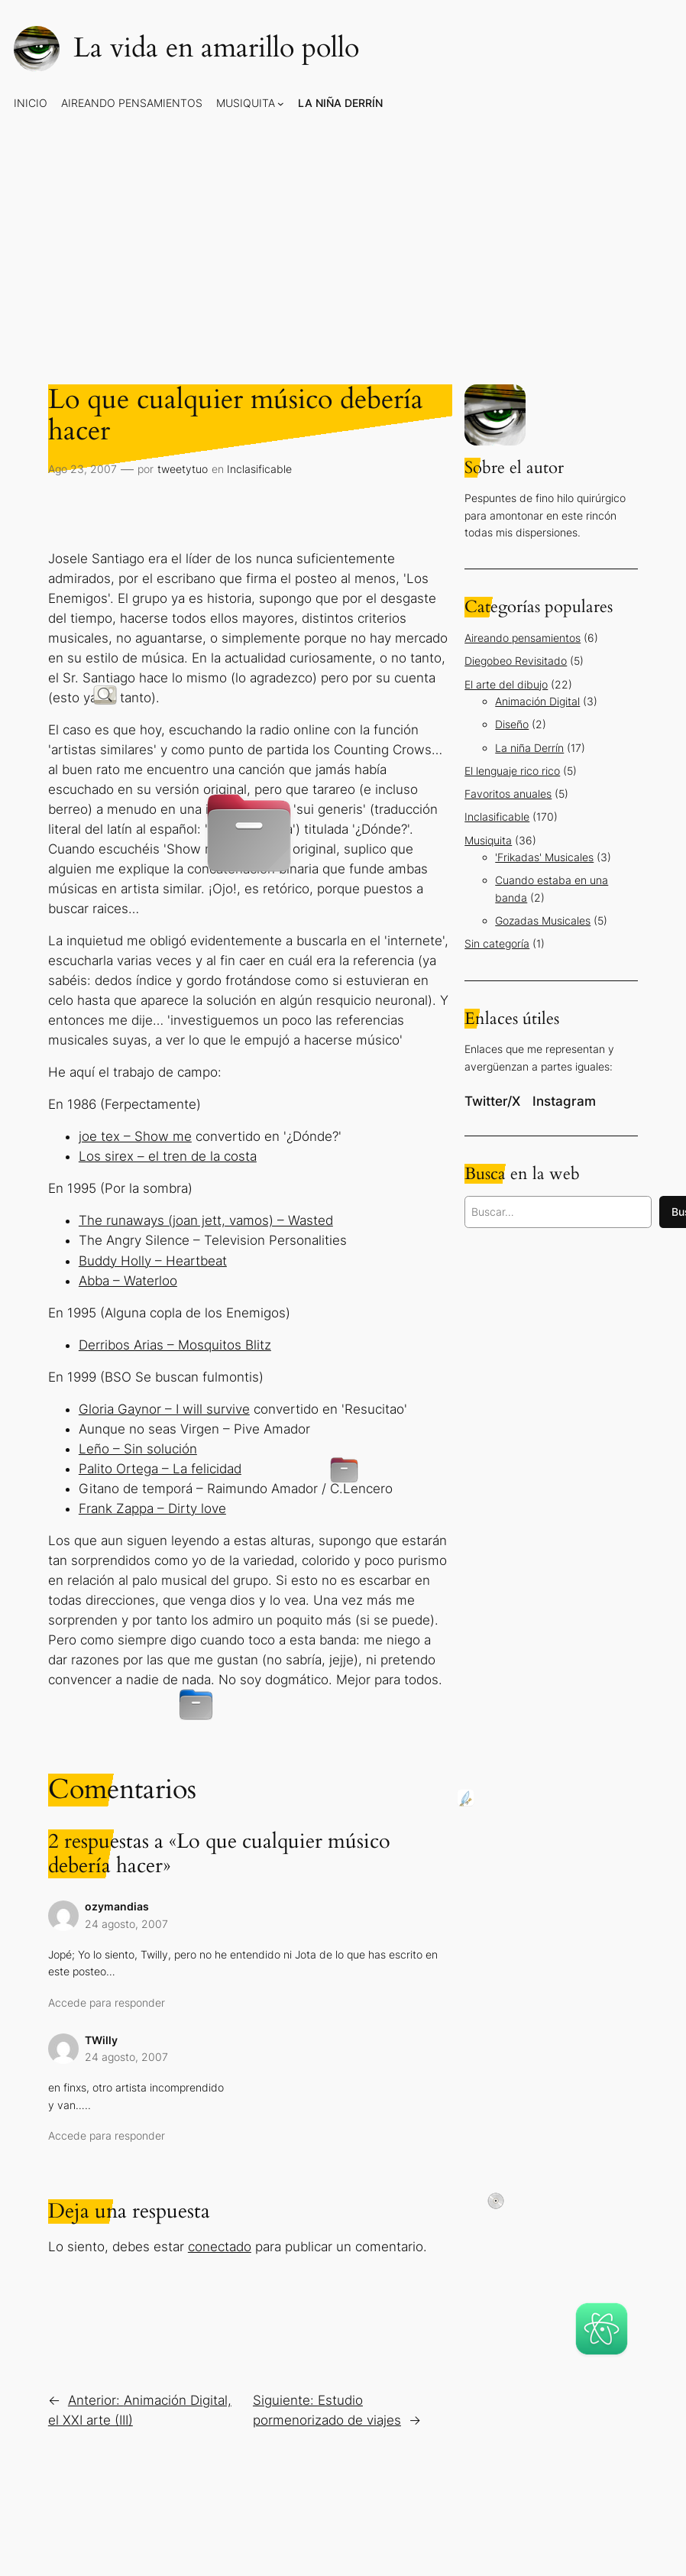  Describe the element at coordinates (465, 1797) in the screenshot. I see `open vara text editor app` at that location.